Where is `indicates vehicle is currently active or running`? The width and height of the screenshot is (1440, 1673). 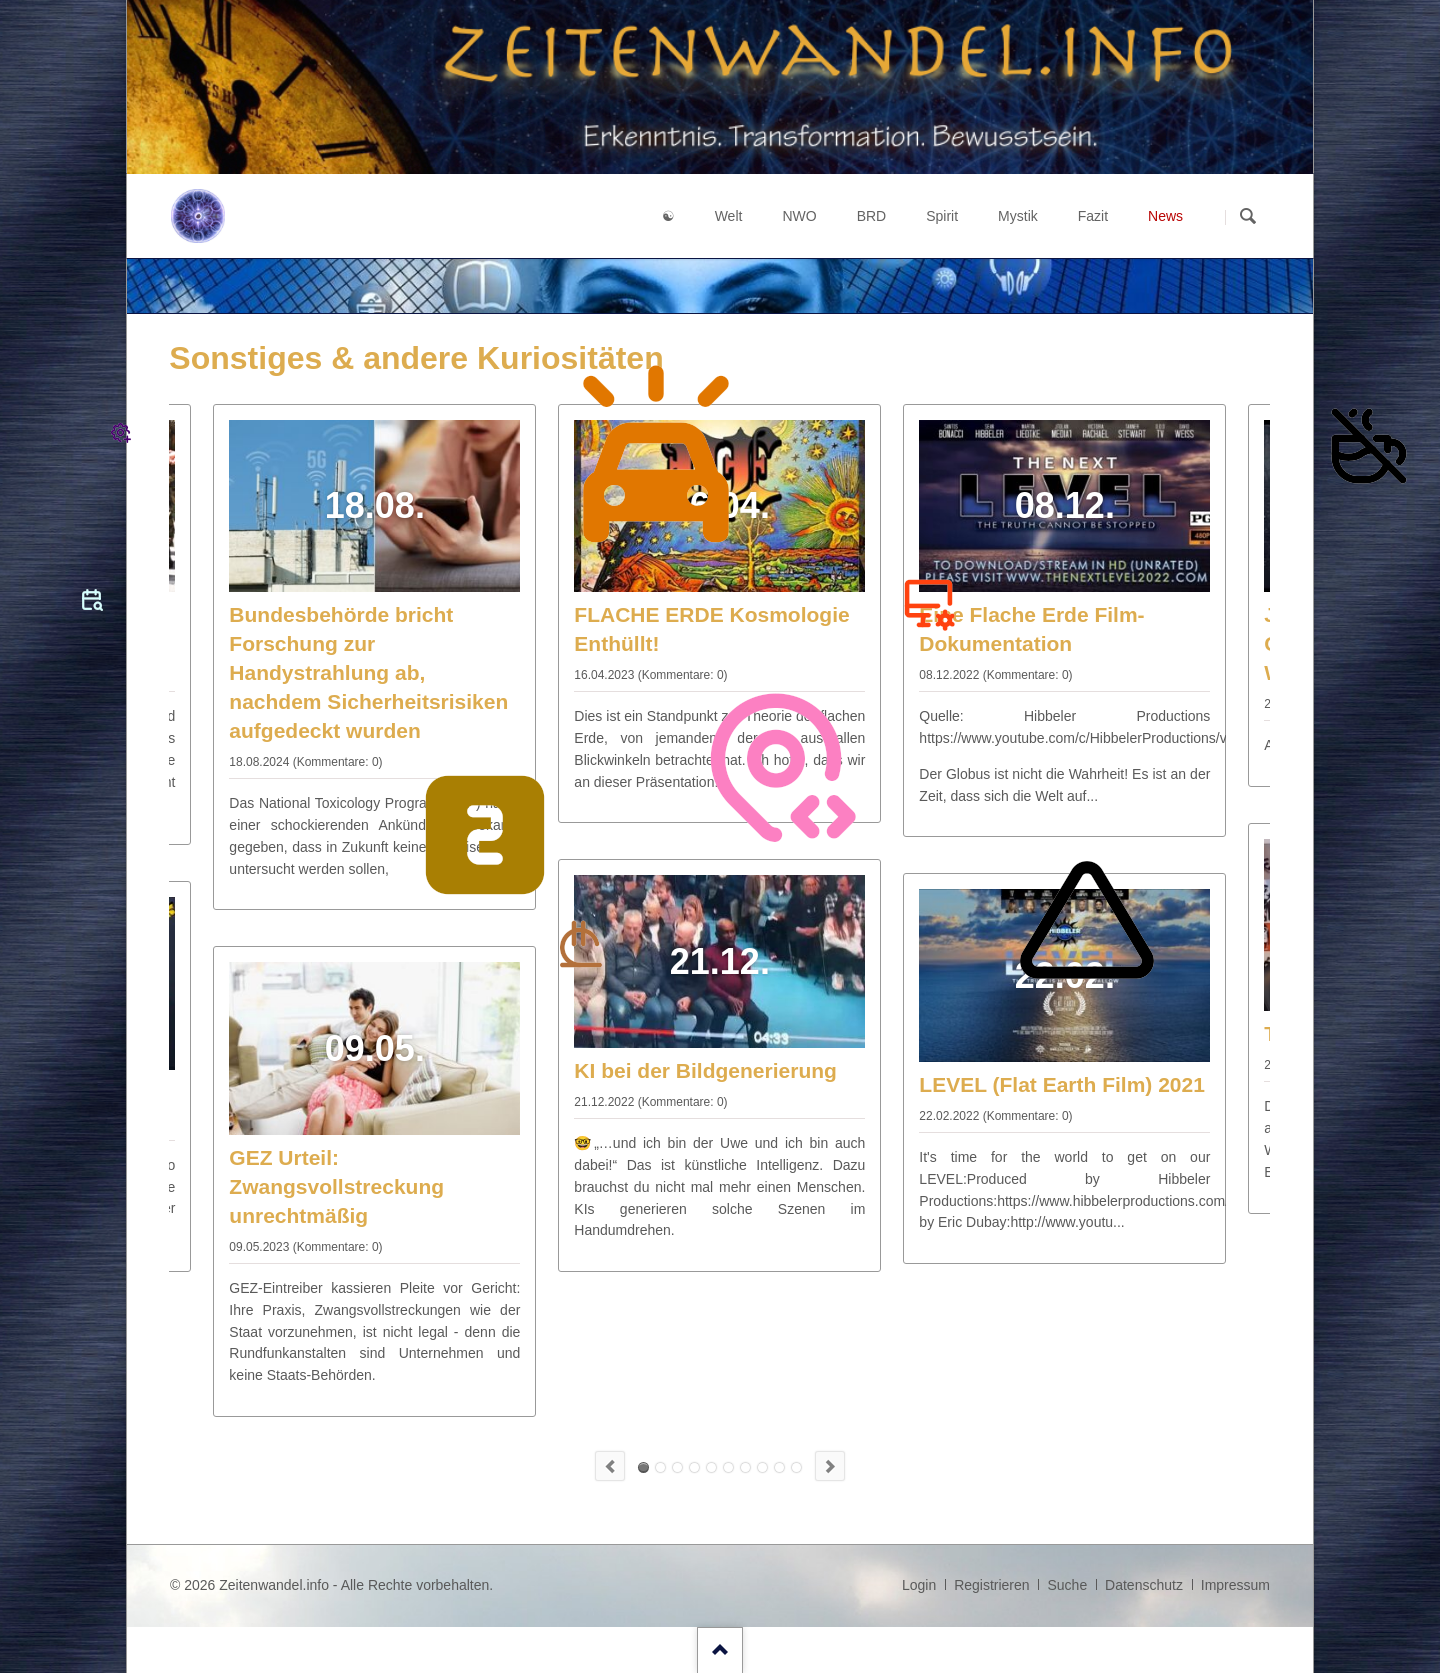 indicates vehicle is currently active or running is located at coordinates (656, 459).